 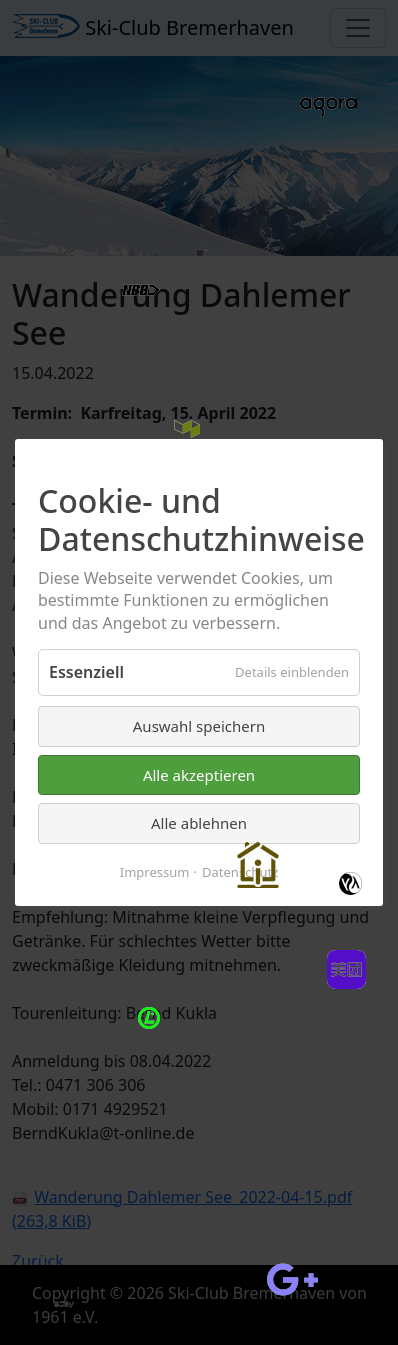 What do you see at coordinates (350, 883) in the screenshot?
I see `indicates a project built with common lisp` at bounding box center [350, 883].